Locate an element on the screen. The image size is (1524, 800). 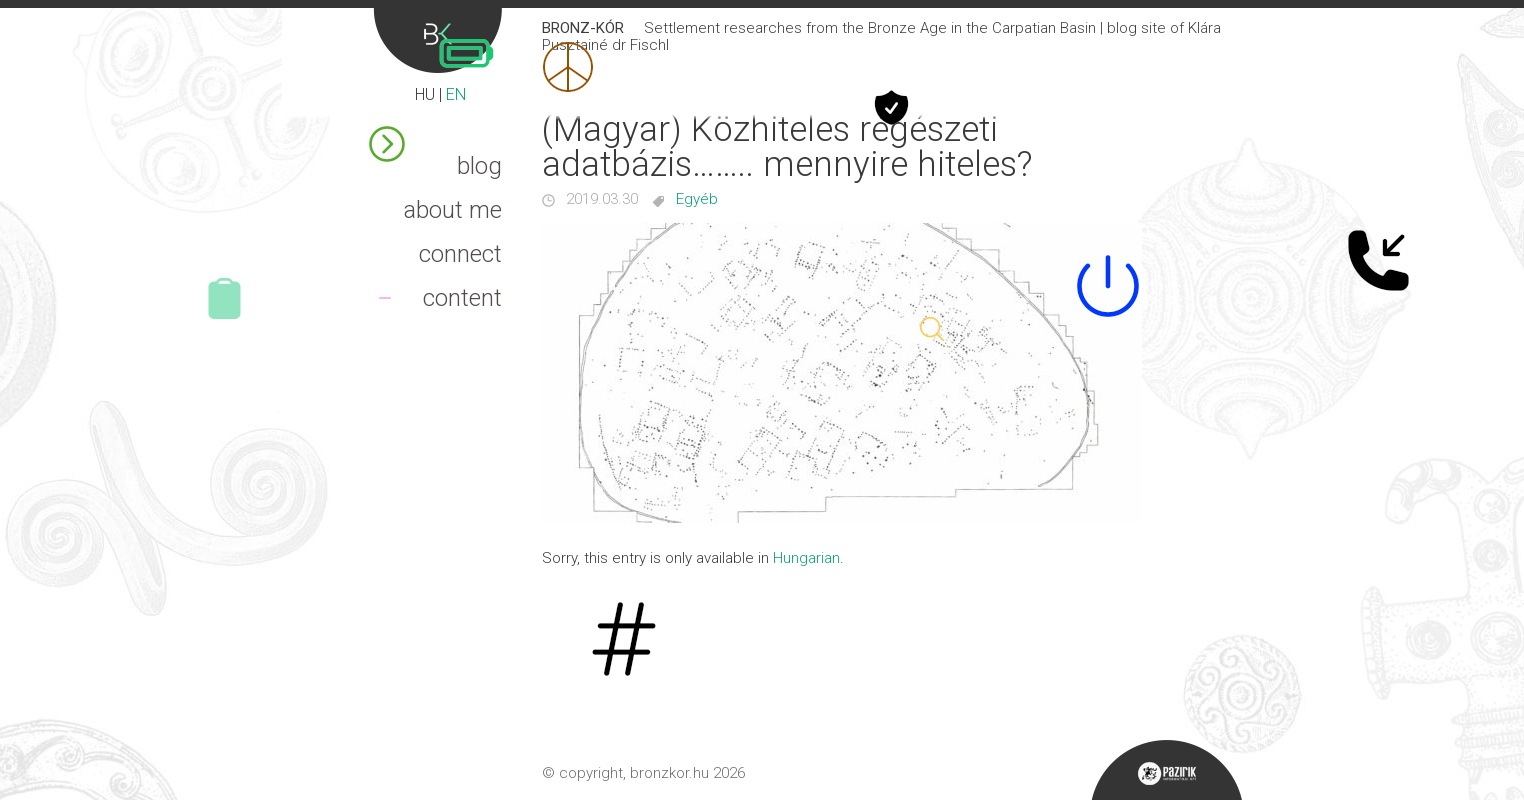
copy content to clipboard is located at coordinates (224, 298).